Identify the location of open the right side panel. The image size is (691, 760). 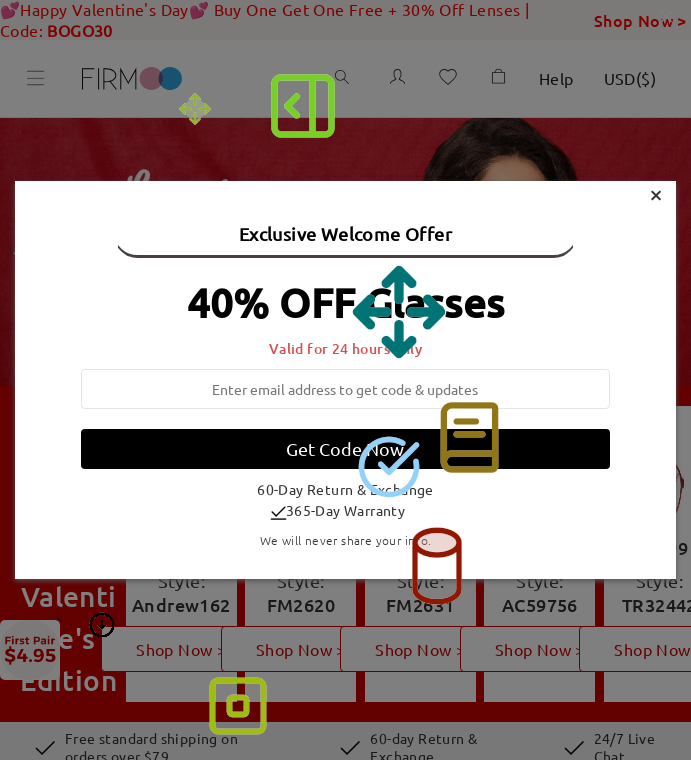
(303, 106).